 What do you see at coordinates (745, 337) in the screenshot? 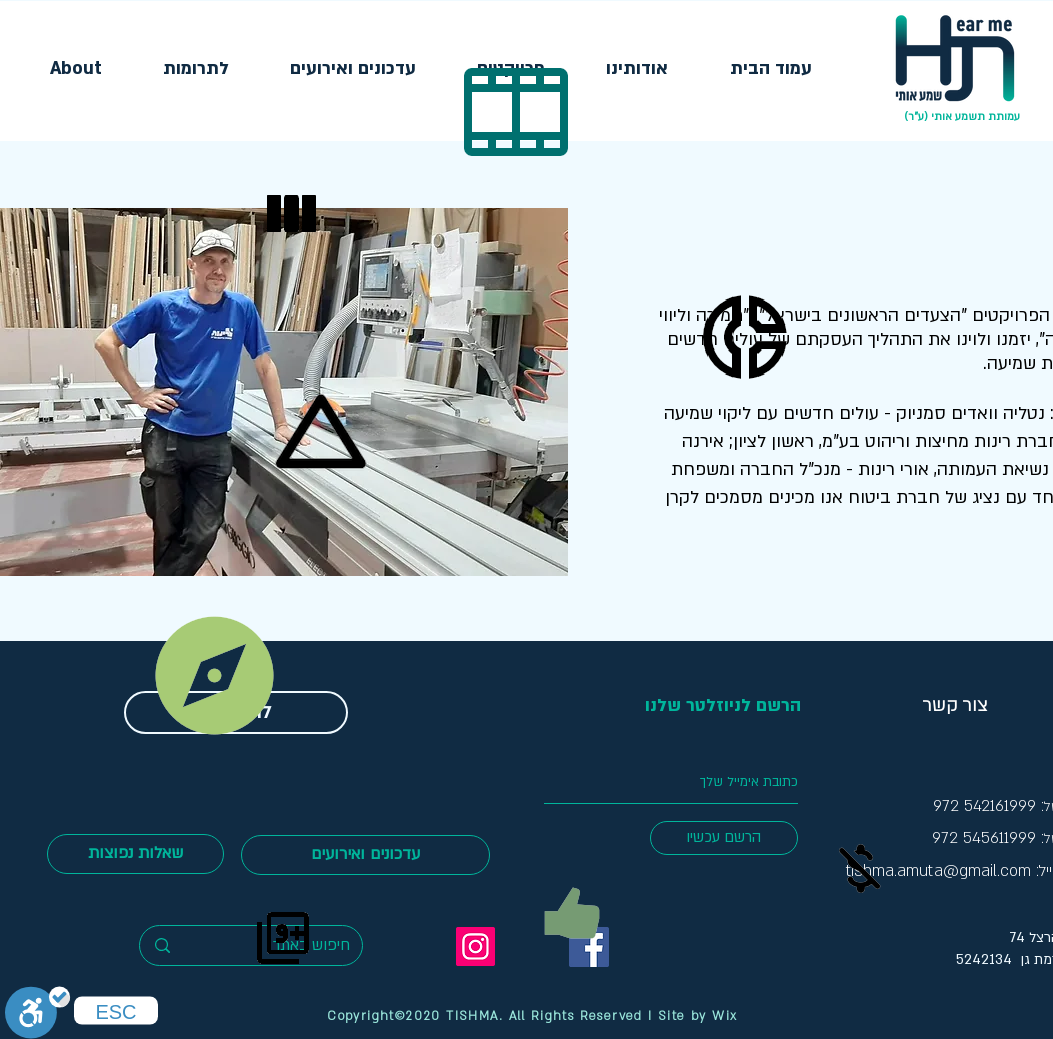
I see `view analytics or statistics breakdown` at bounding box center [745, 337].